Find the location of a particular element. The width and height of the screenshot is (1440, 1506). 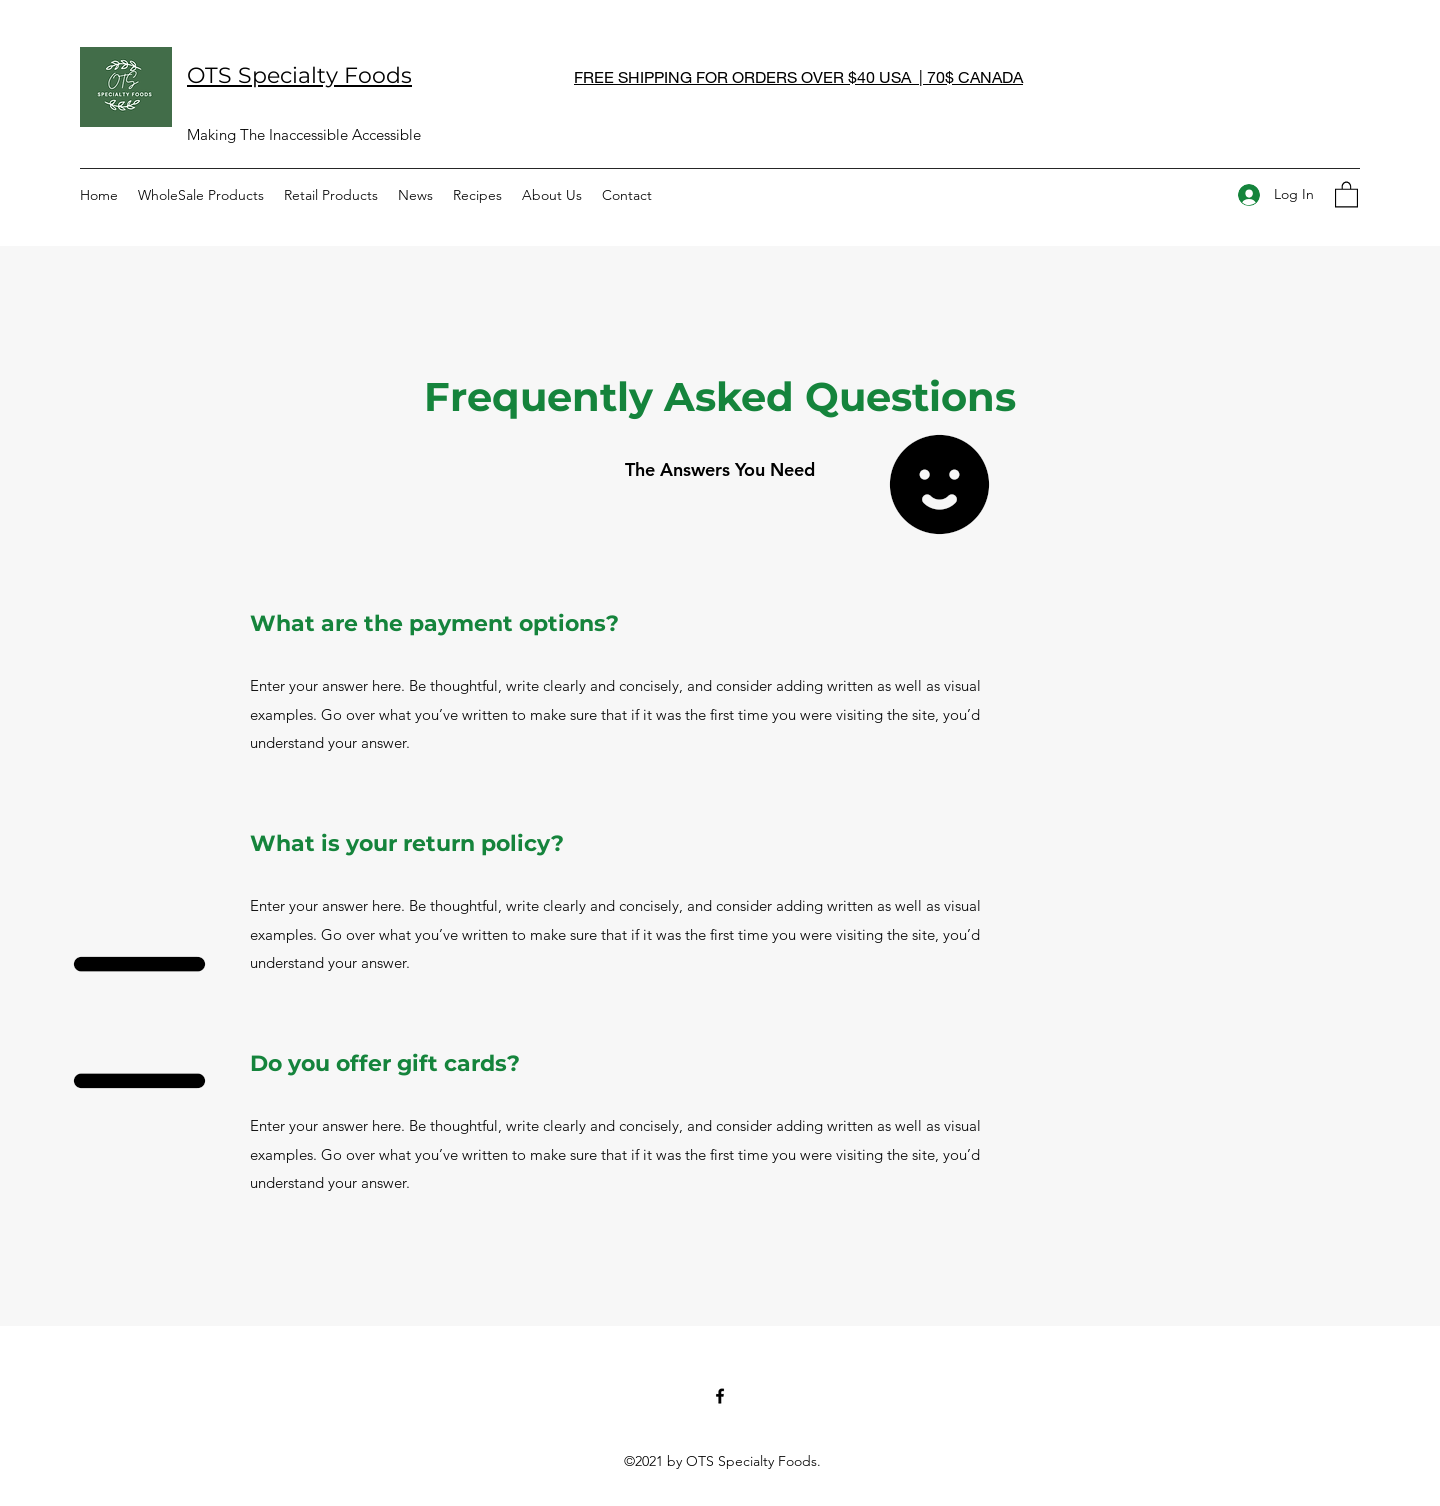

switch to large or spacious list view is located at coordinates (139, 1022).